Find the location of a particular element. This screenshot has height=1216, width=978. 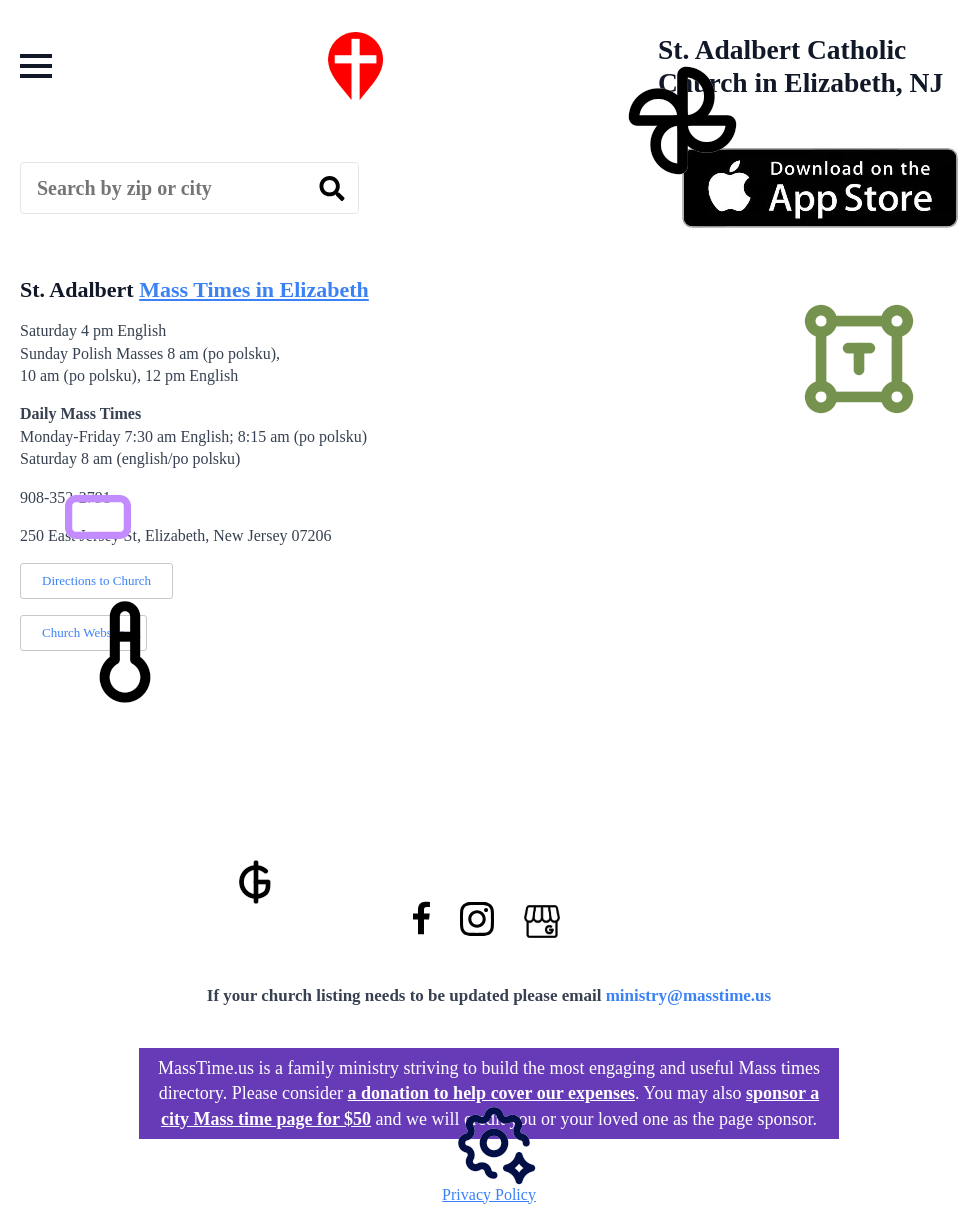

view current temperature reading is located at coordinates (125, 652).